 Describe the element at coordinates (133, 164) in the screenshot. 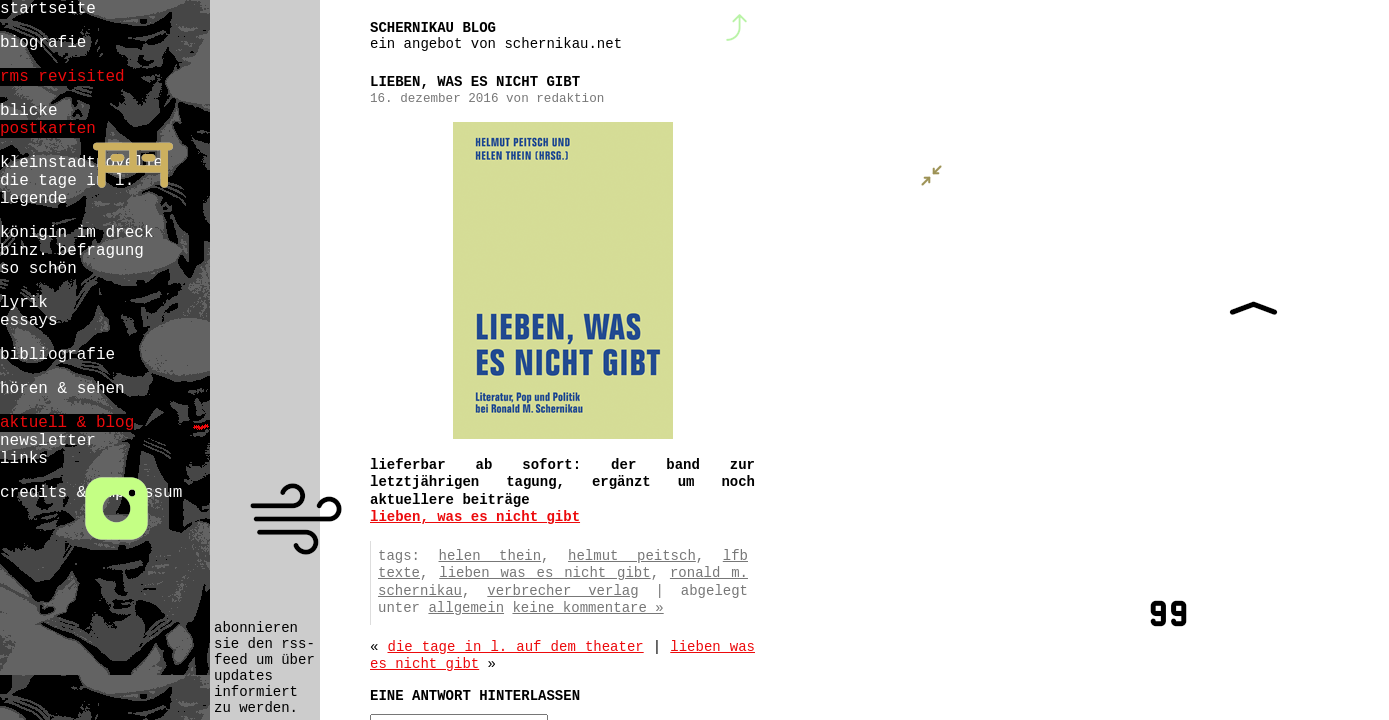

I see `access workspace or desk settings` at that location.